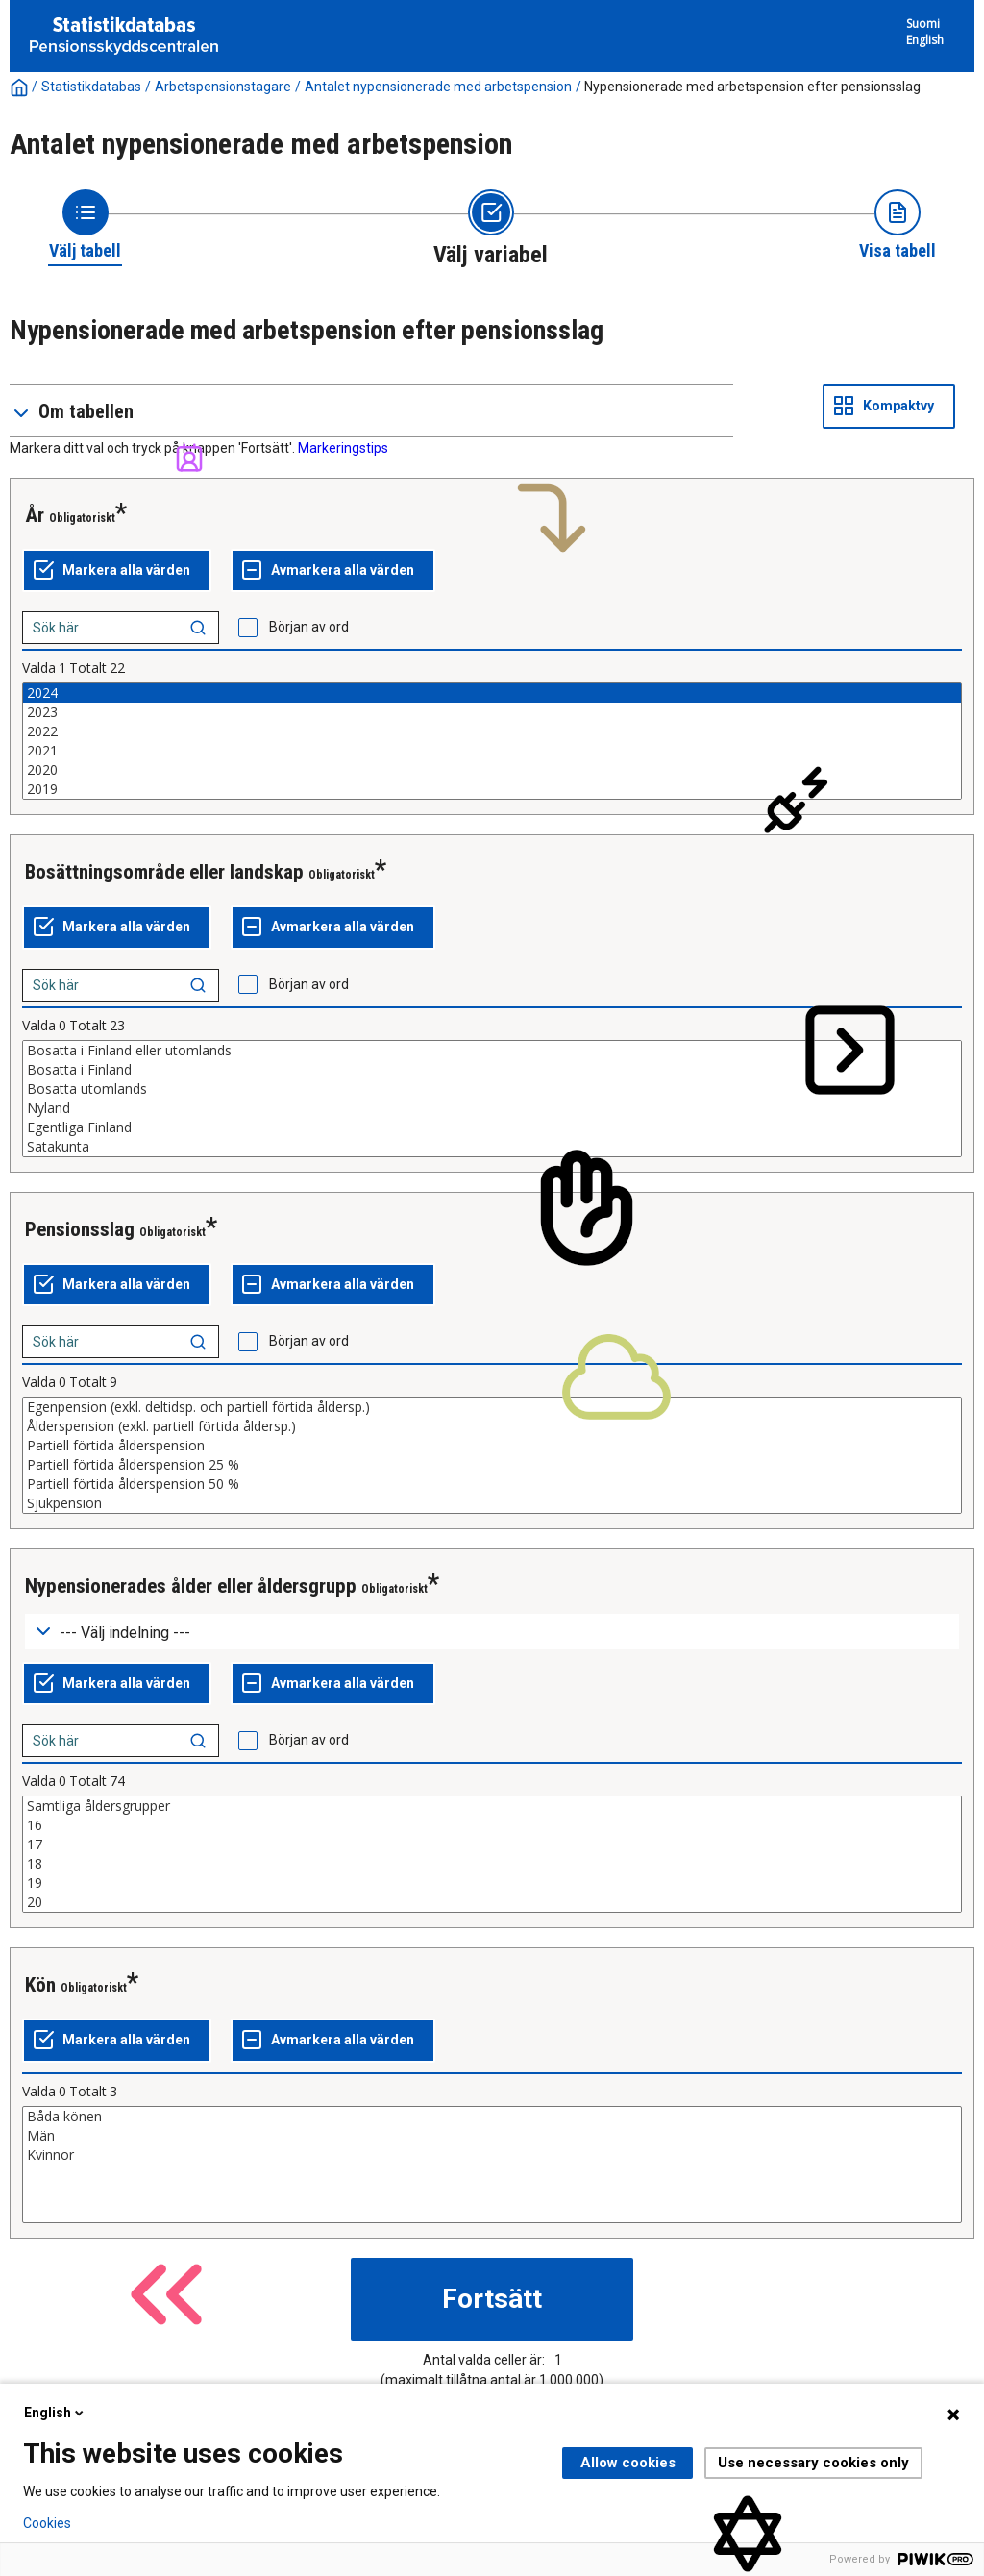 The image size is (984, 2576). What do you see at coordinates (189, 458) in the screenshot?
I see `view contact details` at bounding box center [189, 458].